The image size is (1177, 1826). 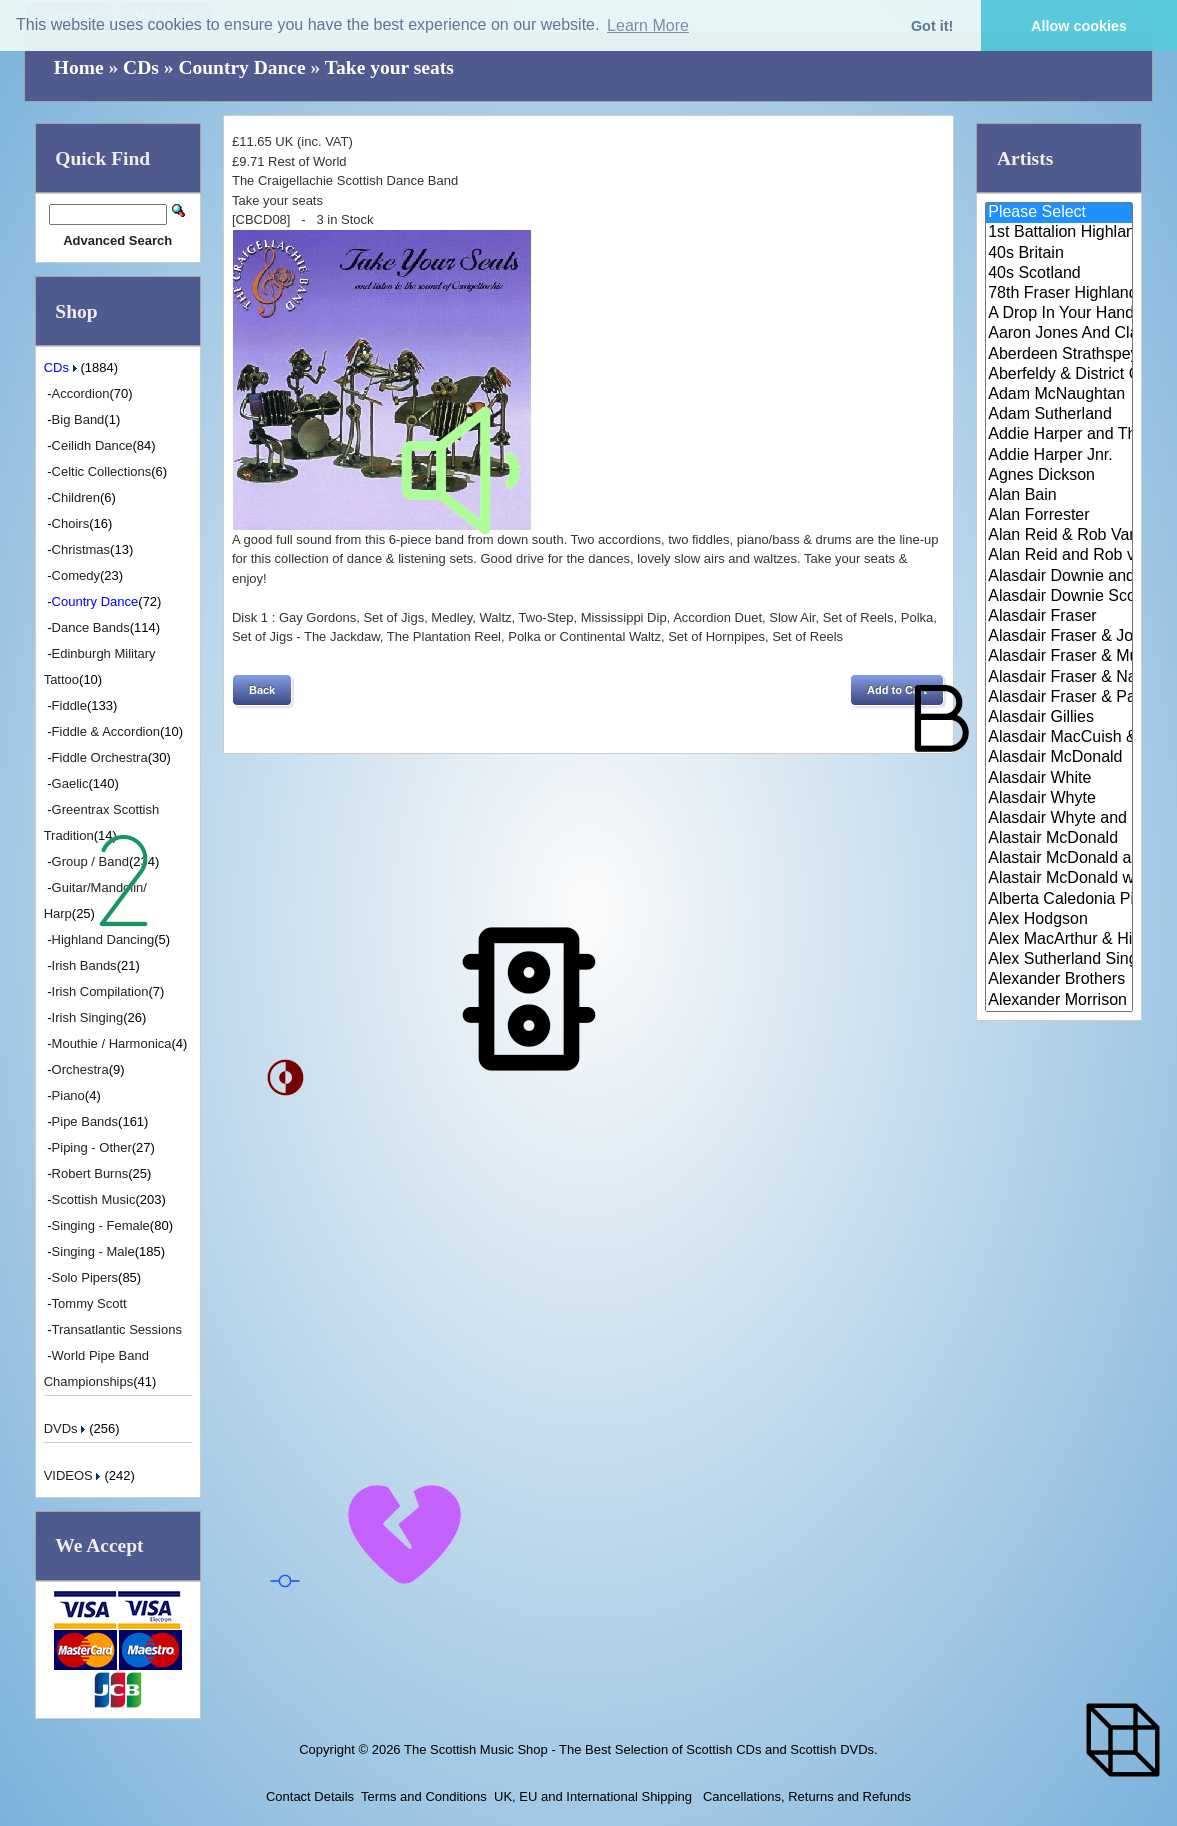 I want to click on unlike or remove from favorites, so click(x=404, y=1534).